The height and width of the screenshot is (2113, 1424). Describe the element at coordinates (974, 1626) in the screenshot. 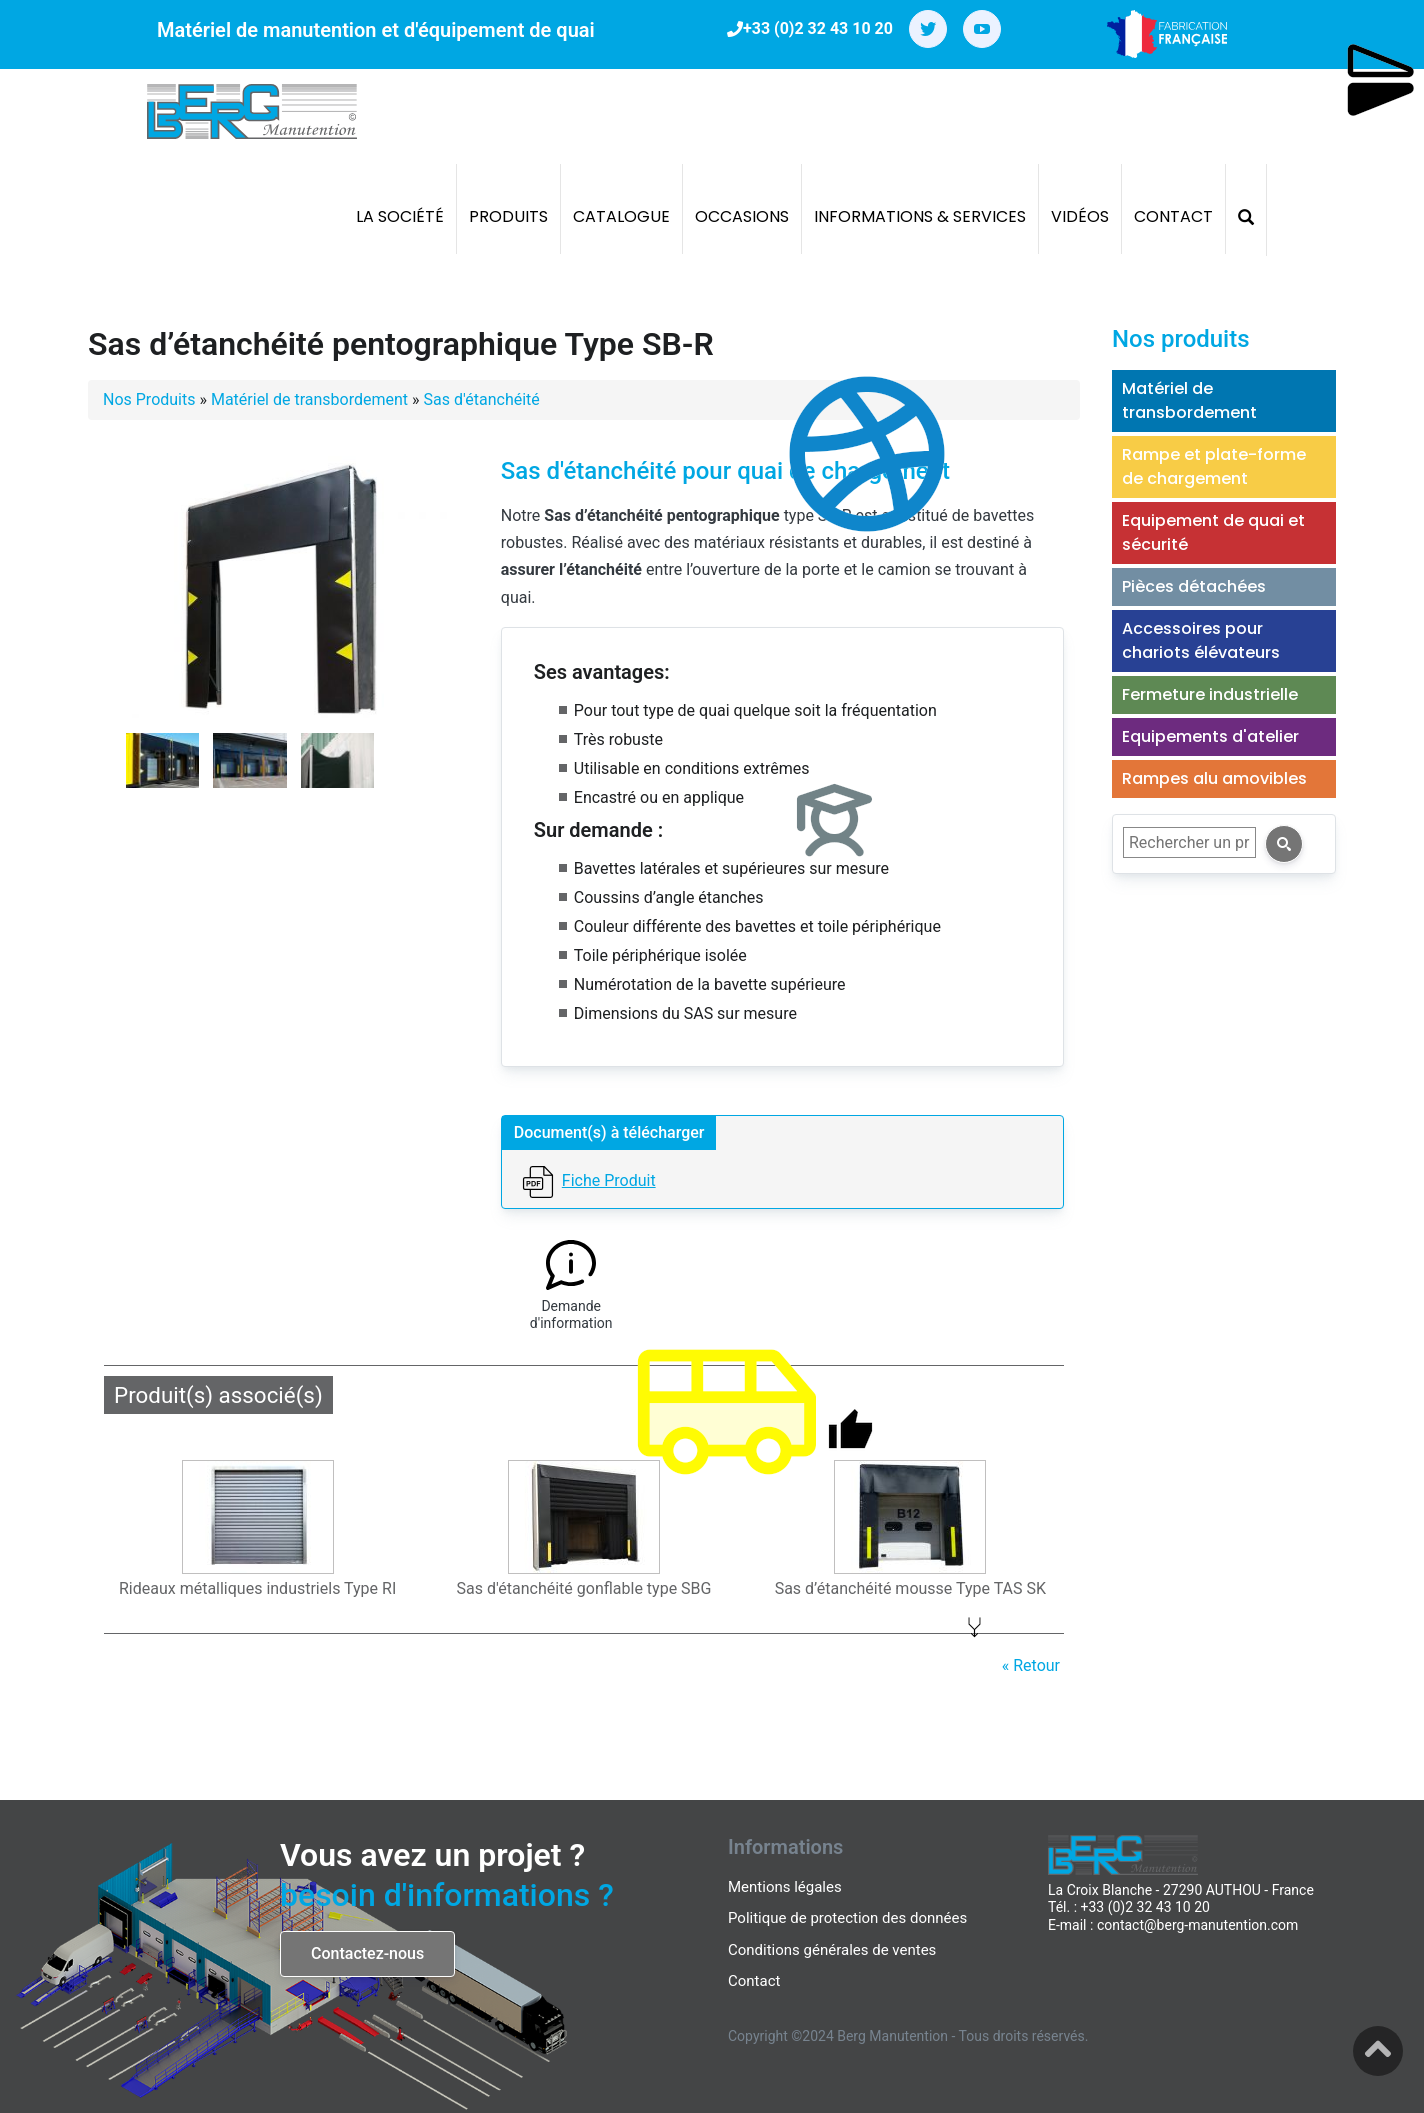

I see `merge items or branches together` at that location.